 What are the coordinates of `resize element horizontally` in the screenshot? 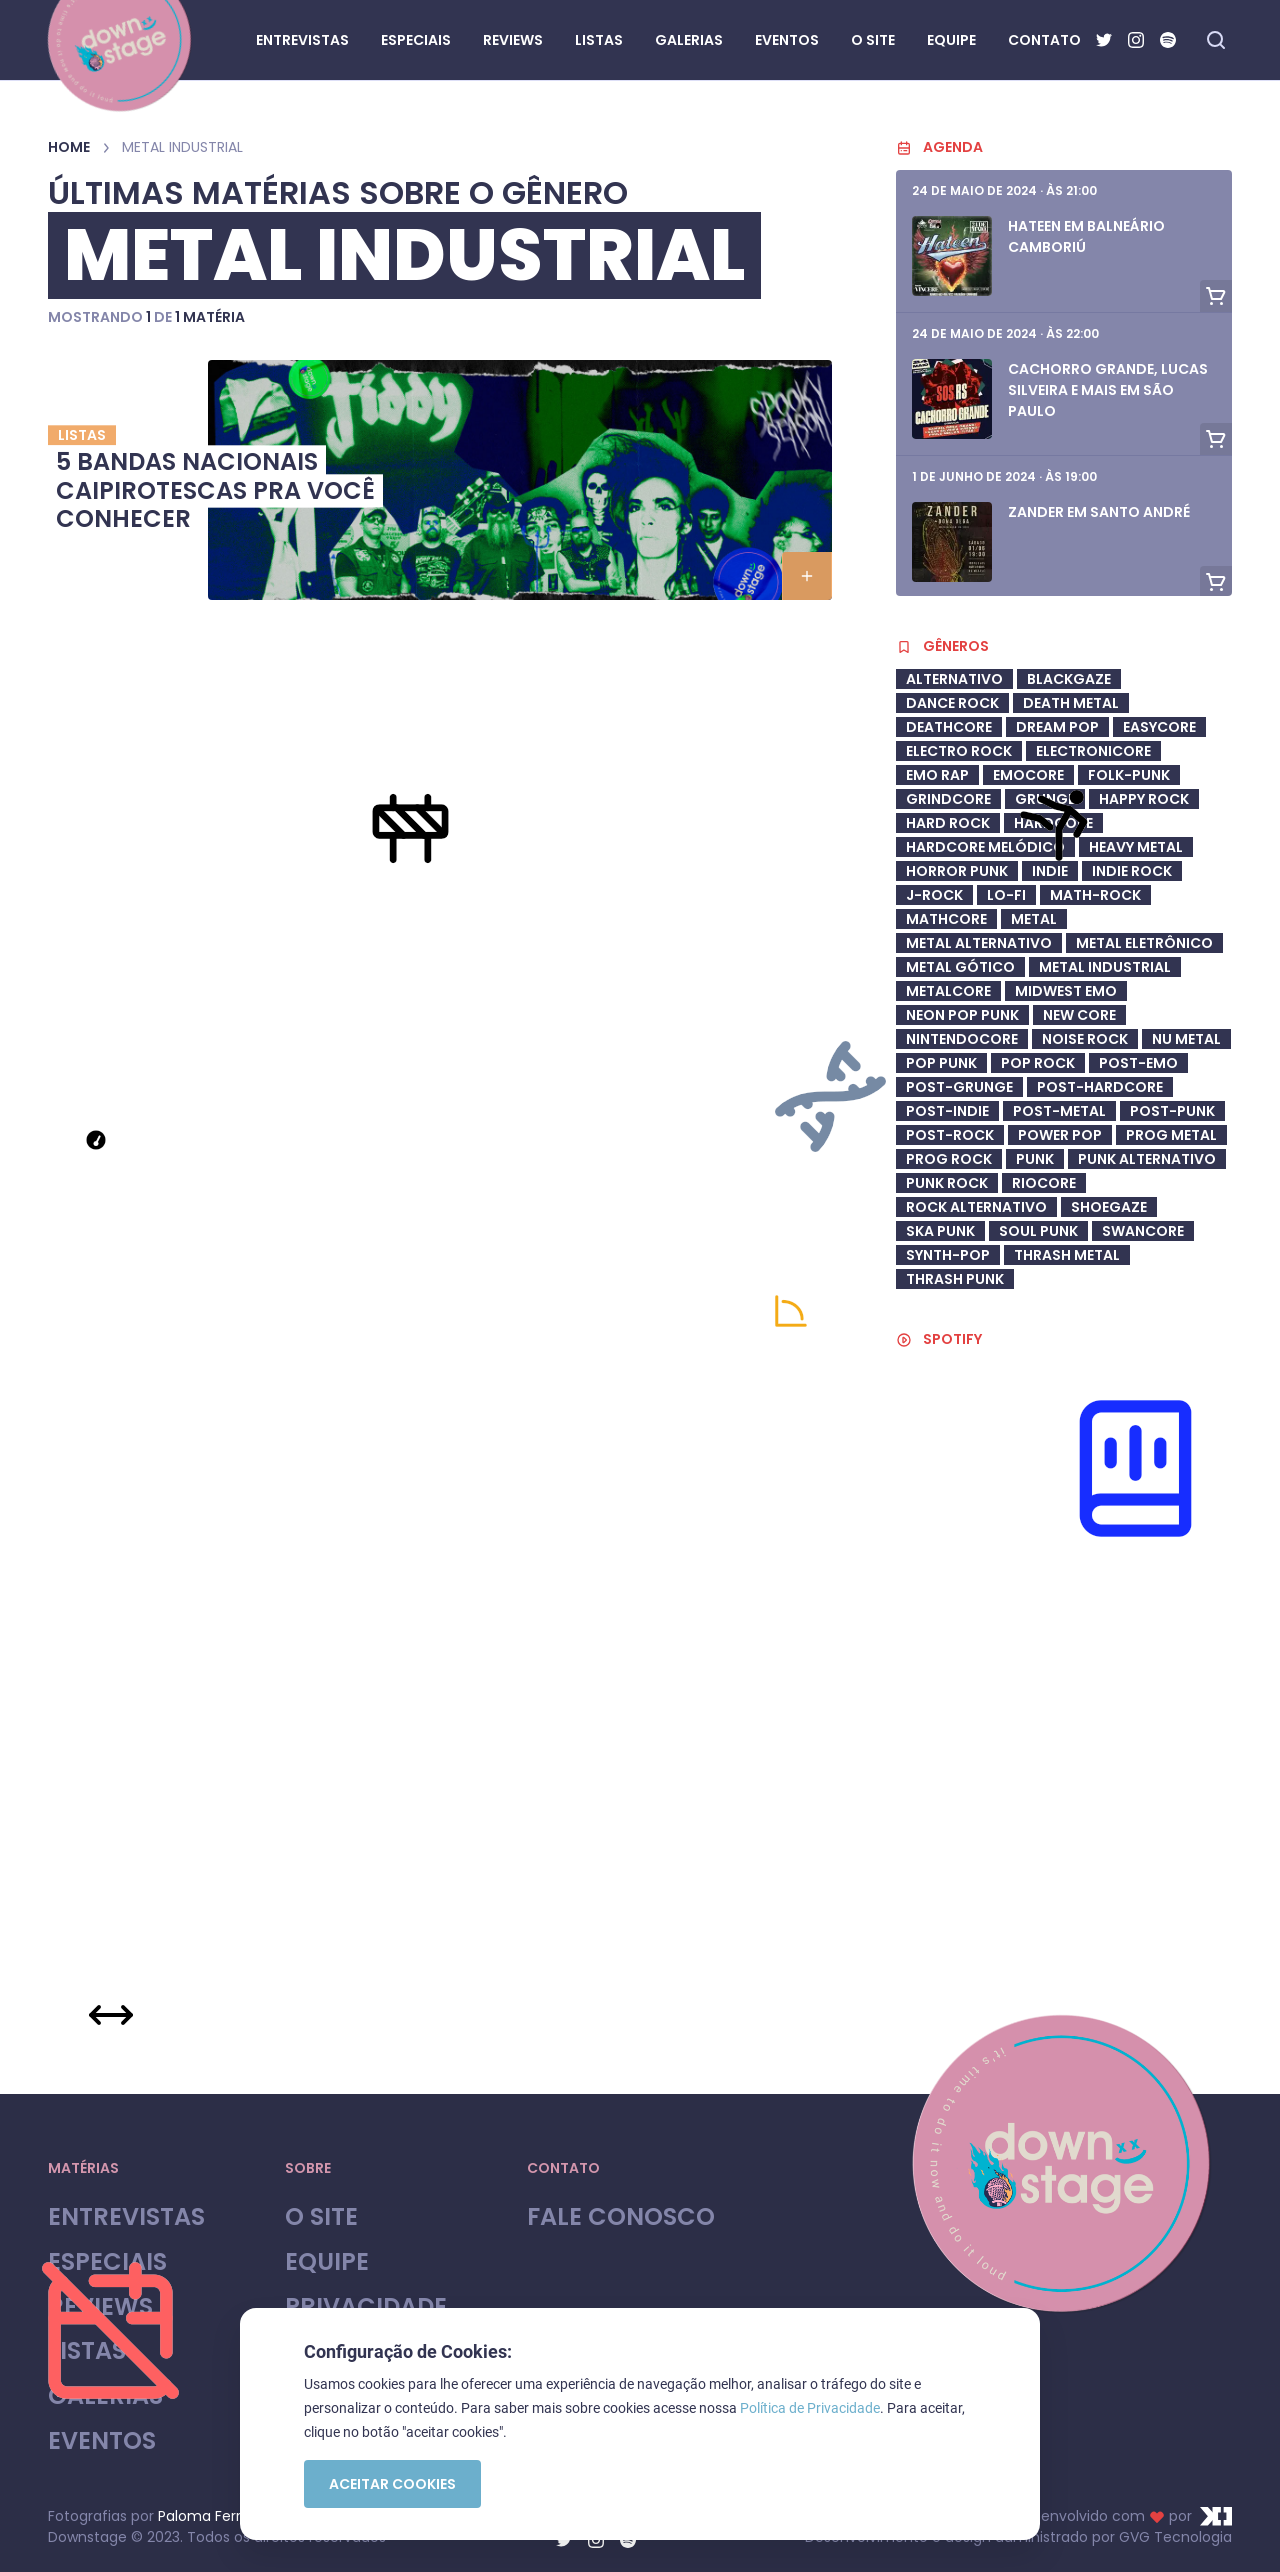 It's located at (111, 2015).